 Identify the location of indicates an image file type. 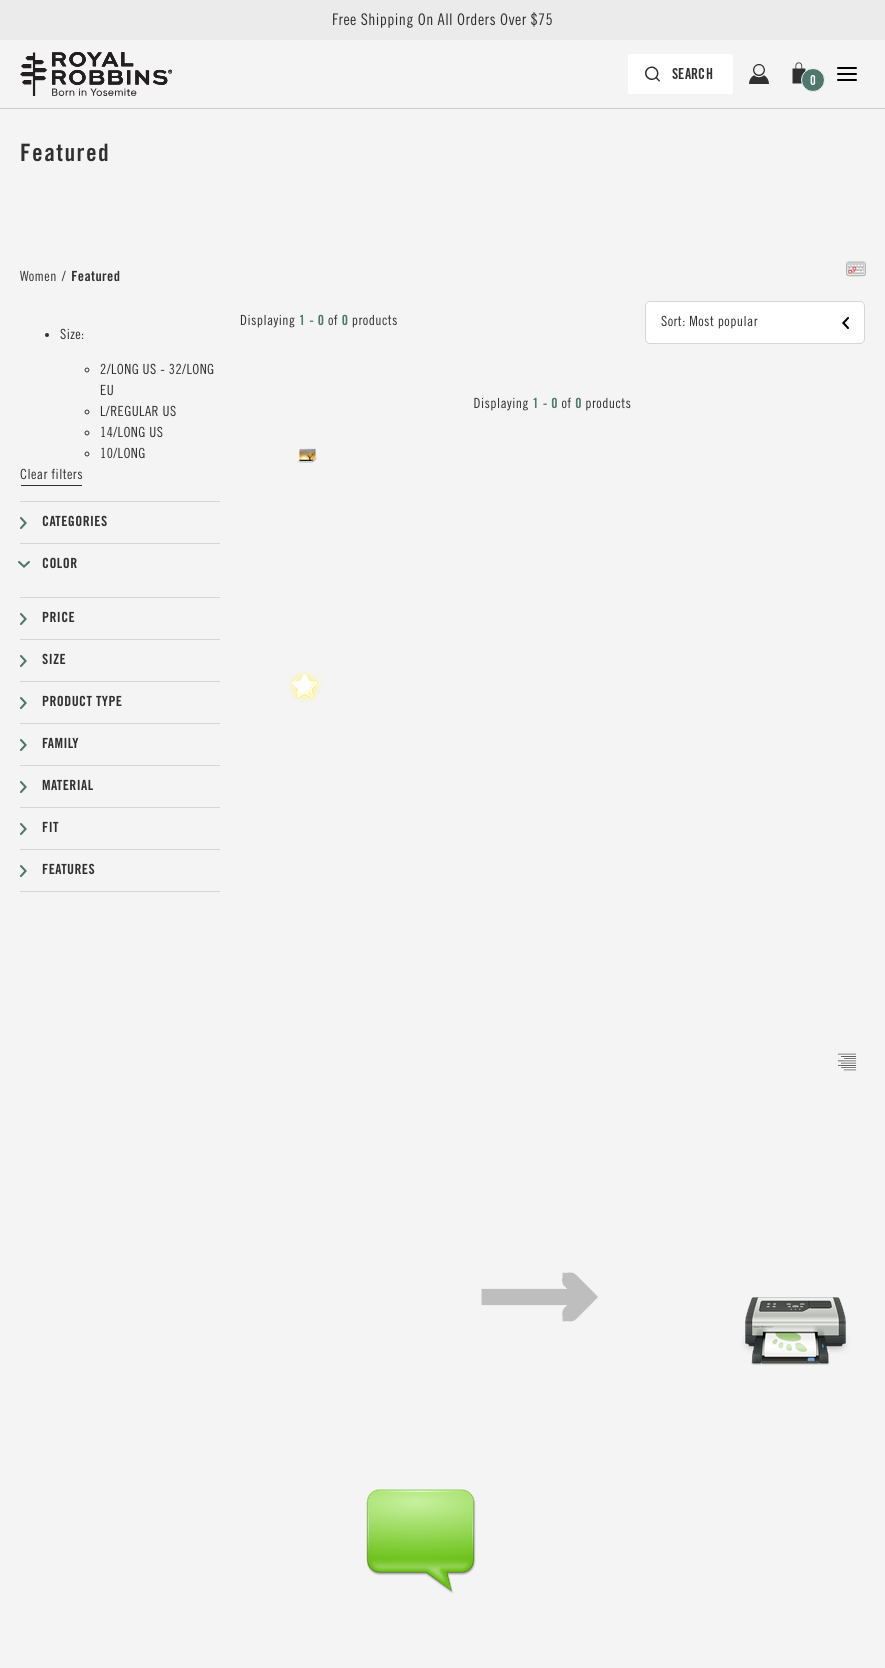
(307, 455).